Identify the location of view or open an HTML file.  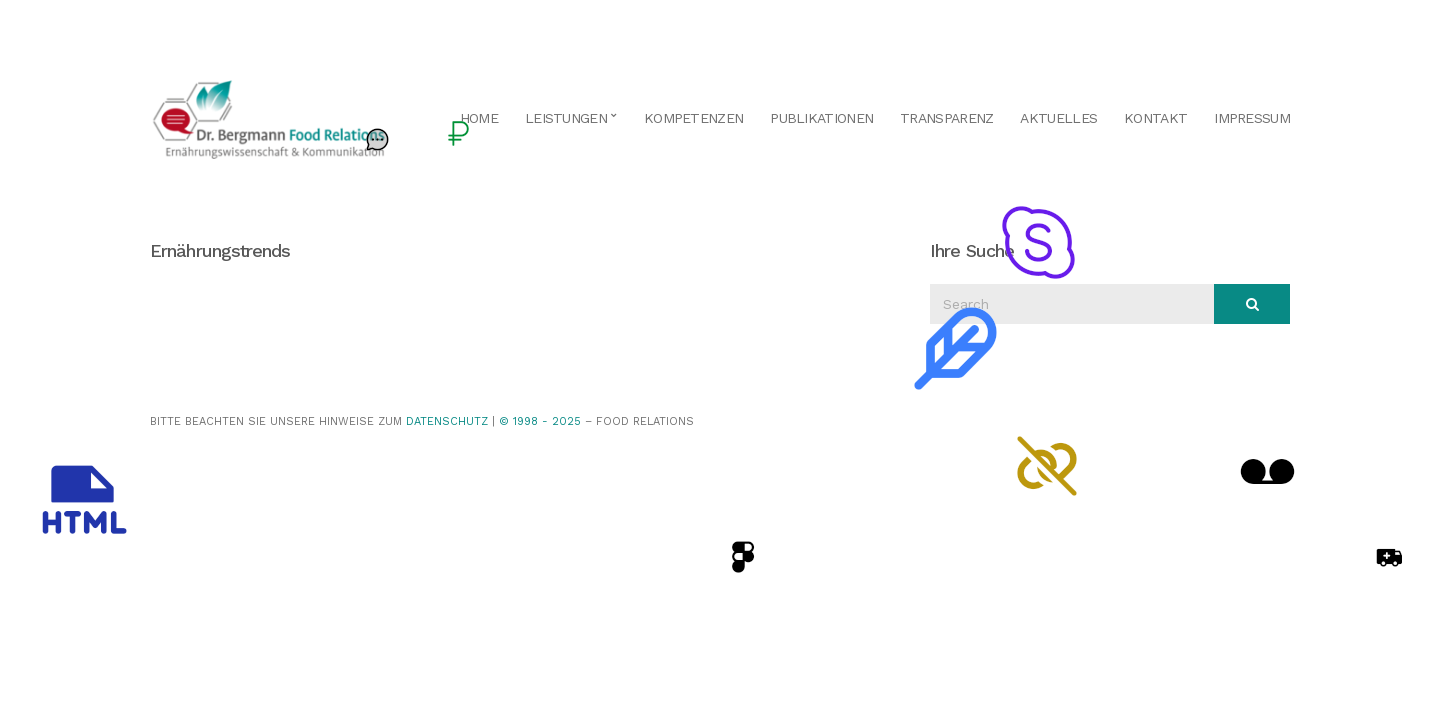
(82, 502).